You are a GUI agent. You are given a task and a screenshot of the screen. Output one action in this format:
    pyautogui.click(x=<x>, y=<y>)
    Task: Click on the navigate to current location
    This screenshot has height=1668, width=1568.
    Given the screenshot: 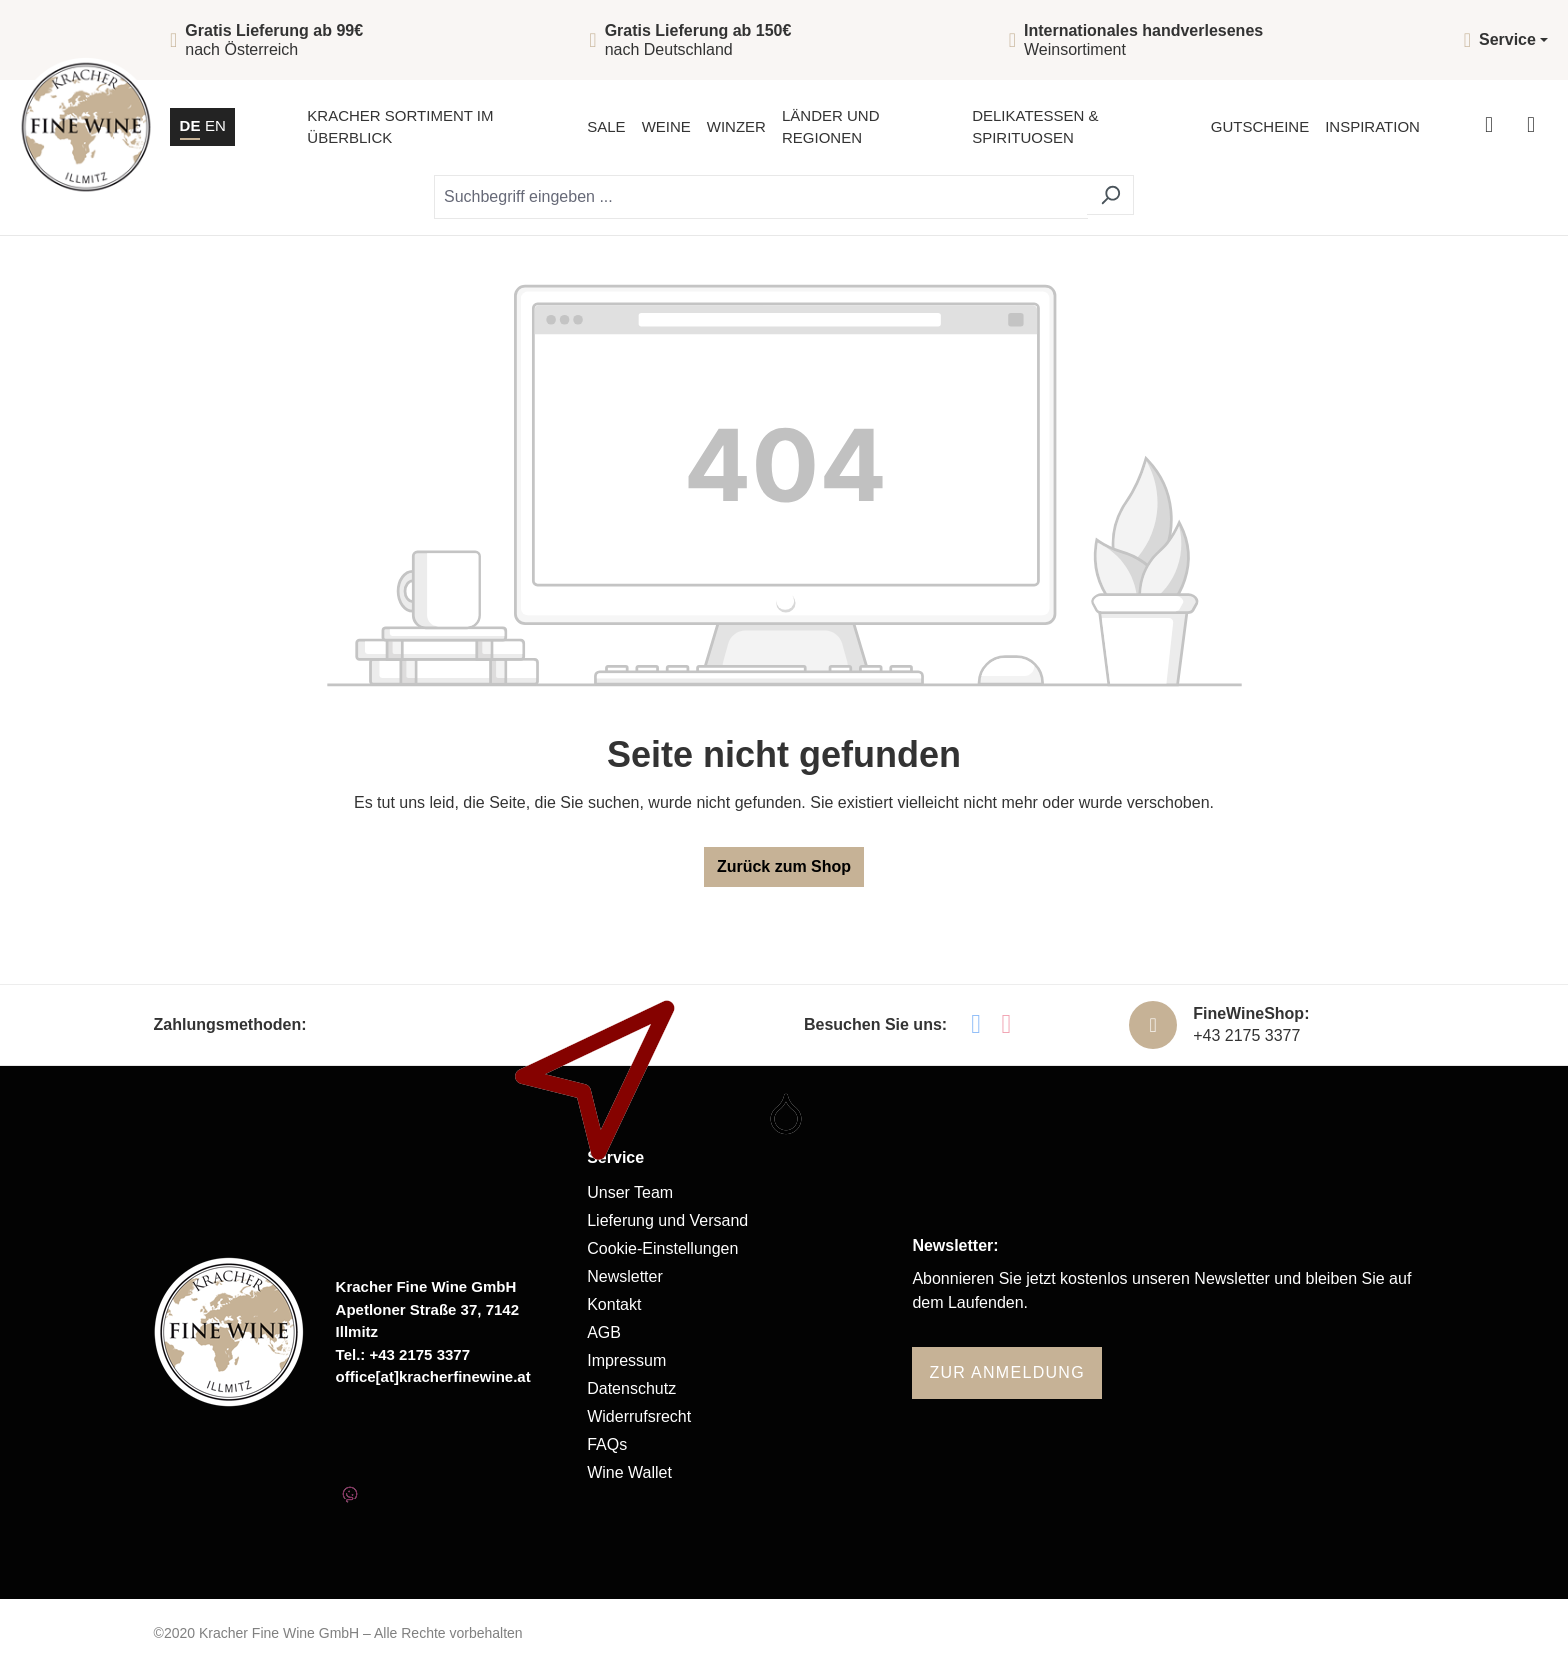 What is the action you would take?
    pyautogui.click(x=591, y=1084)
    